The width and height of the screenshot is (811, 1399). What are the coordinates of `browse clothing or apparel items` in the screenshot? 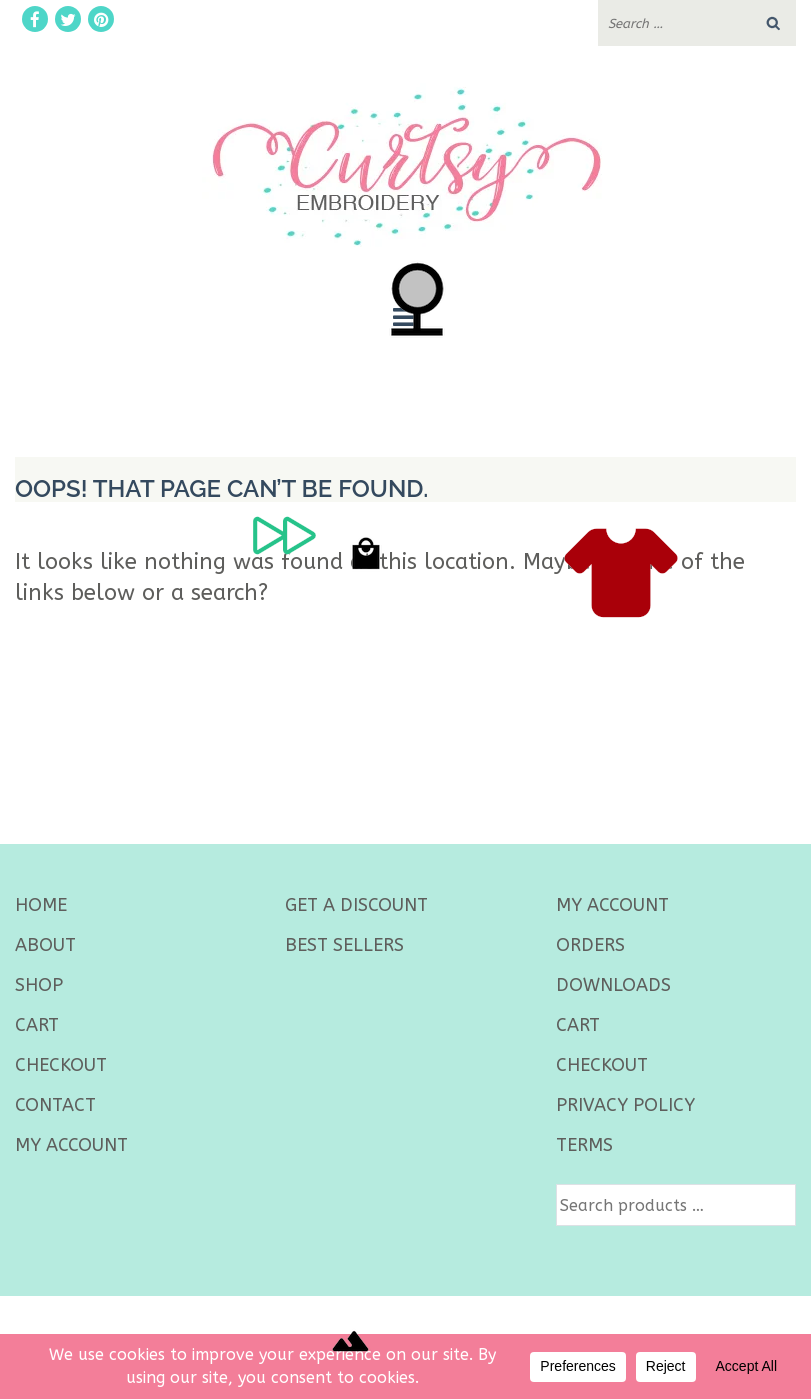 It's located at (621, 570).